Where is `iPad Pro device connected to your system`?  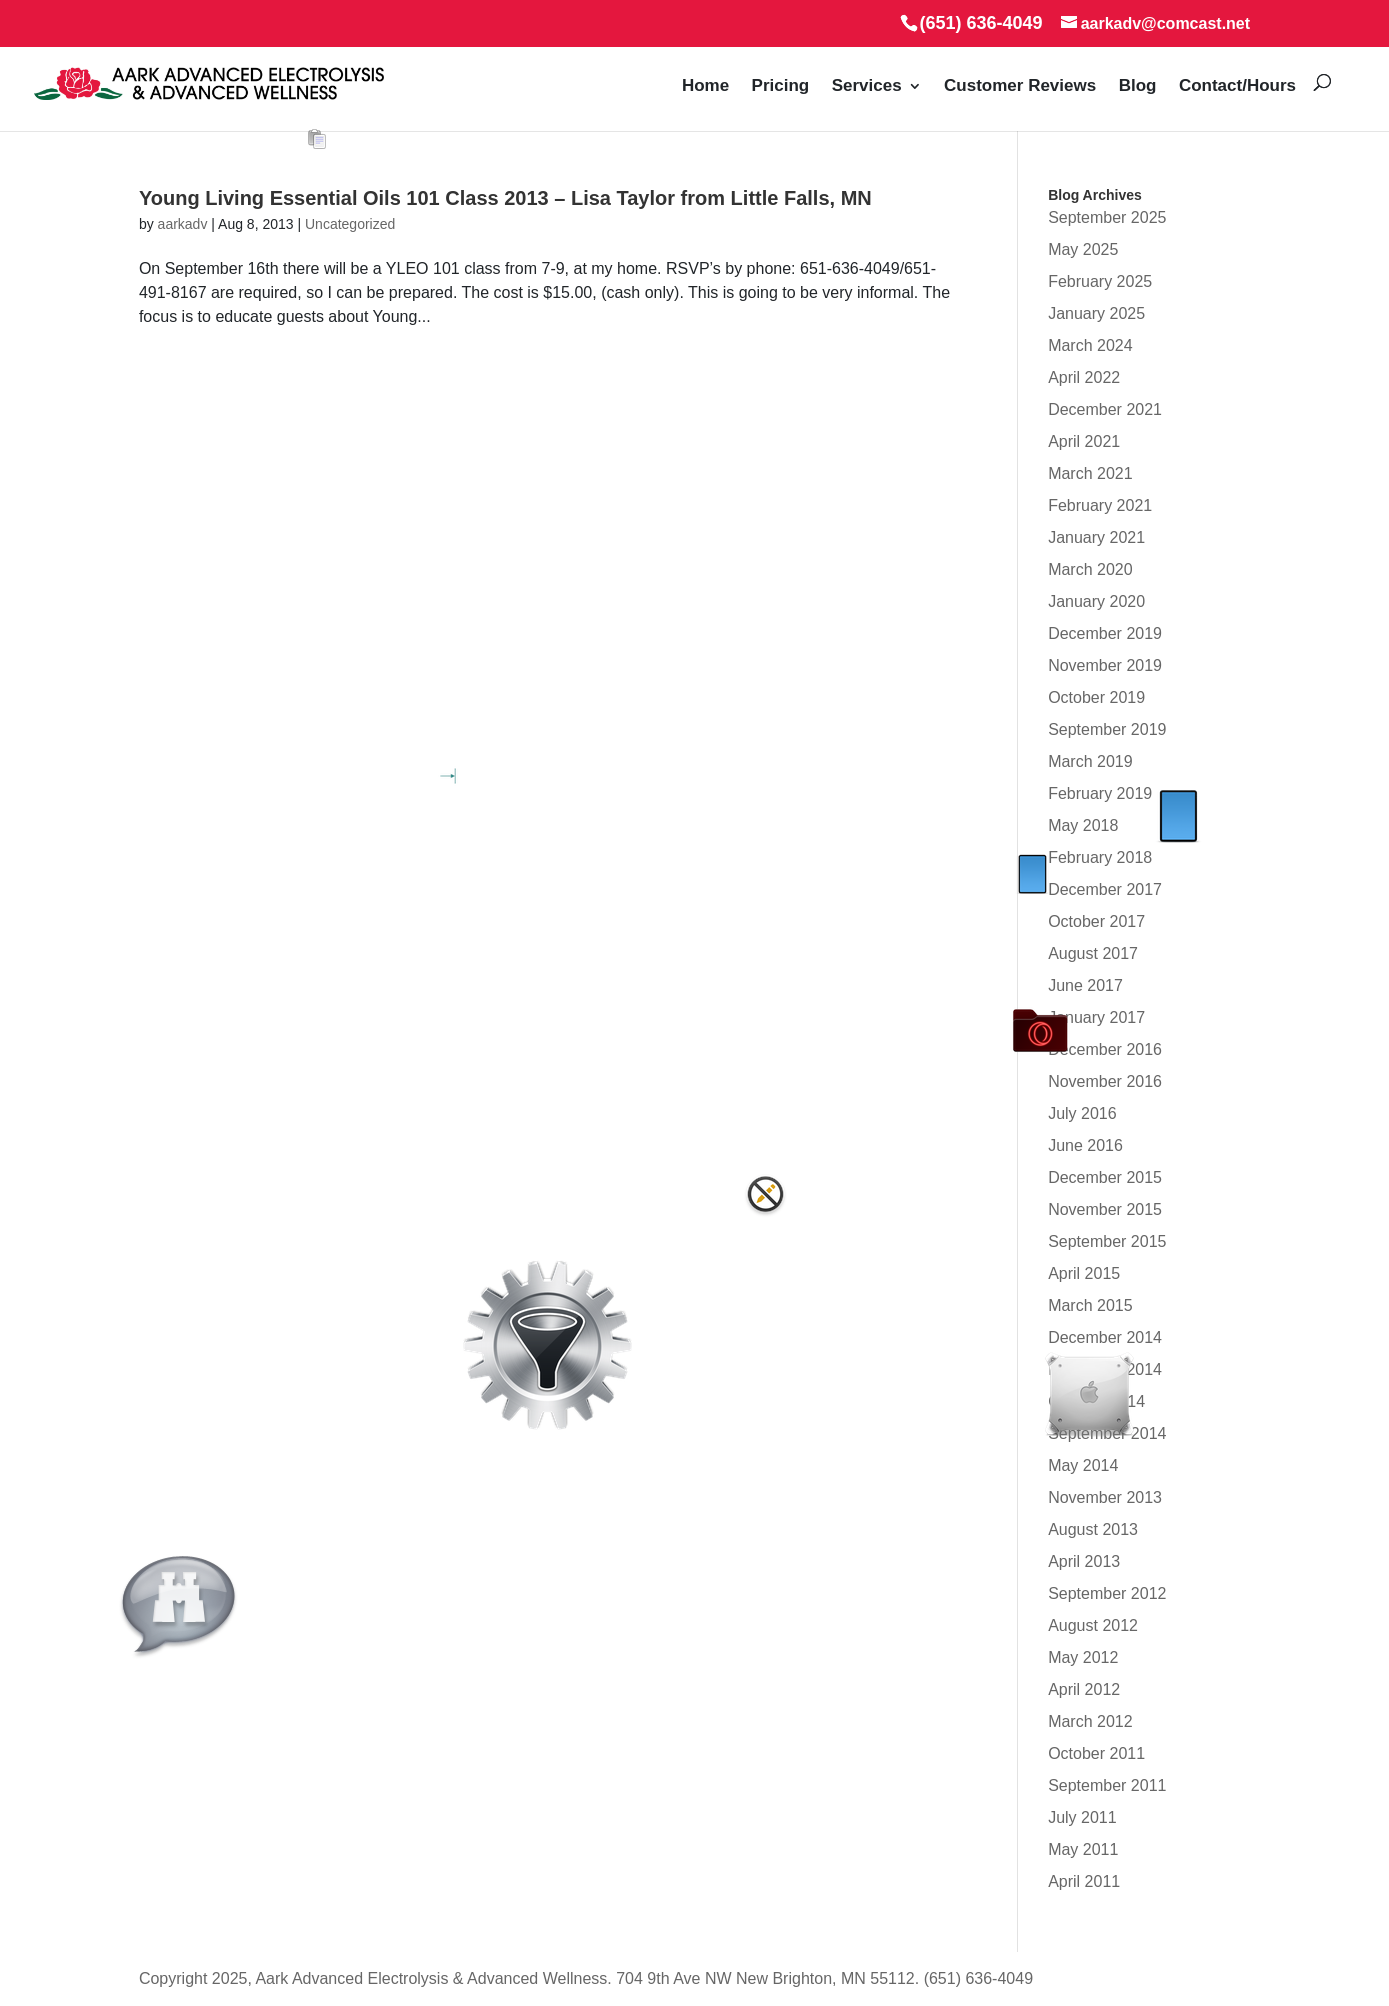 iPad Pro device connected to your system is located at coordinates (1032, 874).